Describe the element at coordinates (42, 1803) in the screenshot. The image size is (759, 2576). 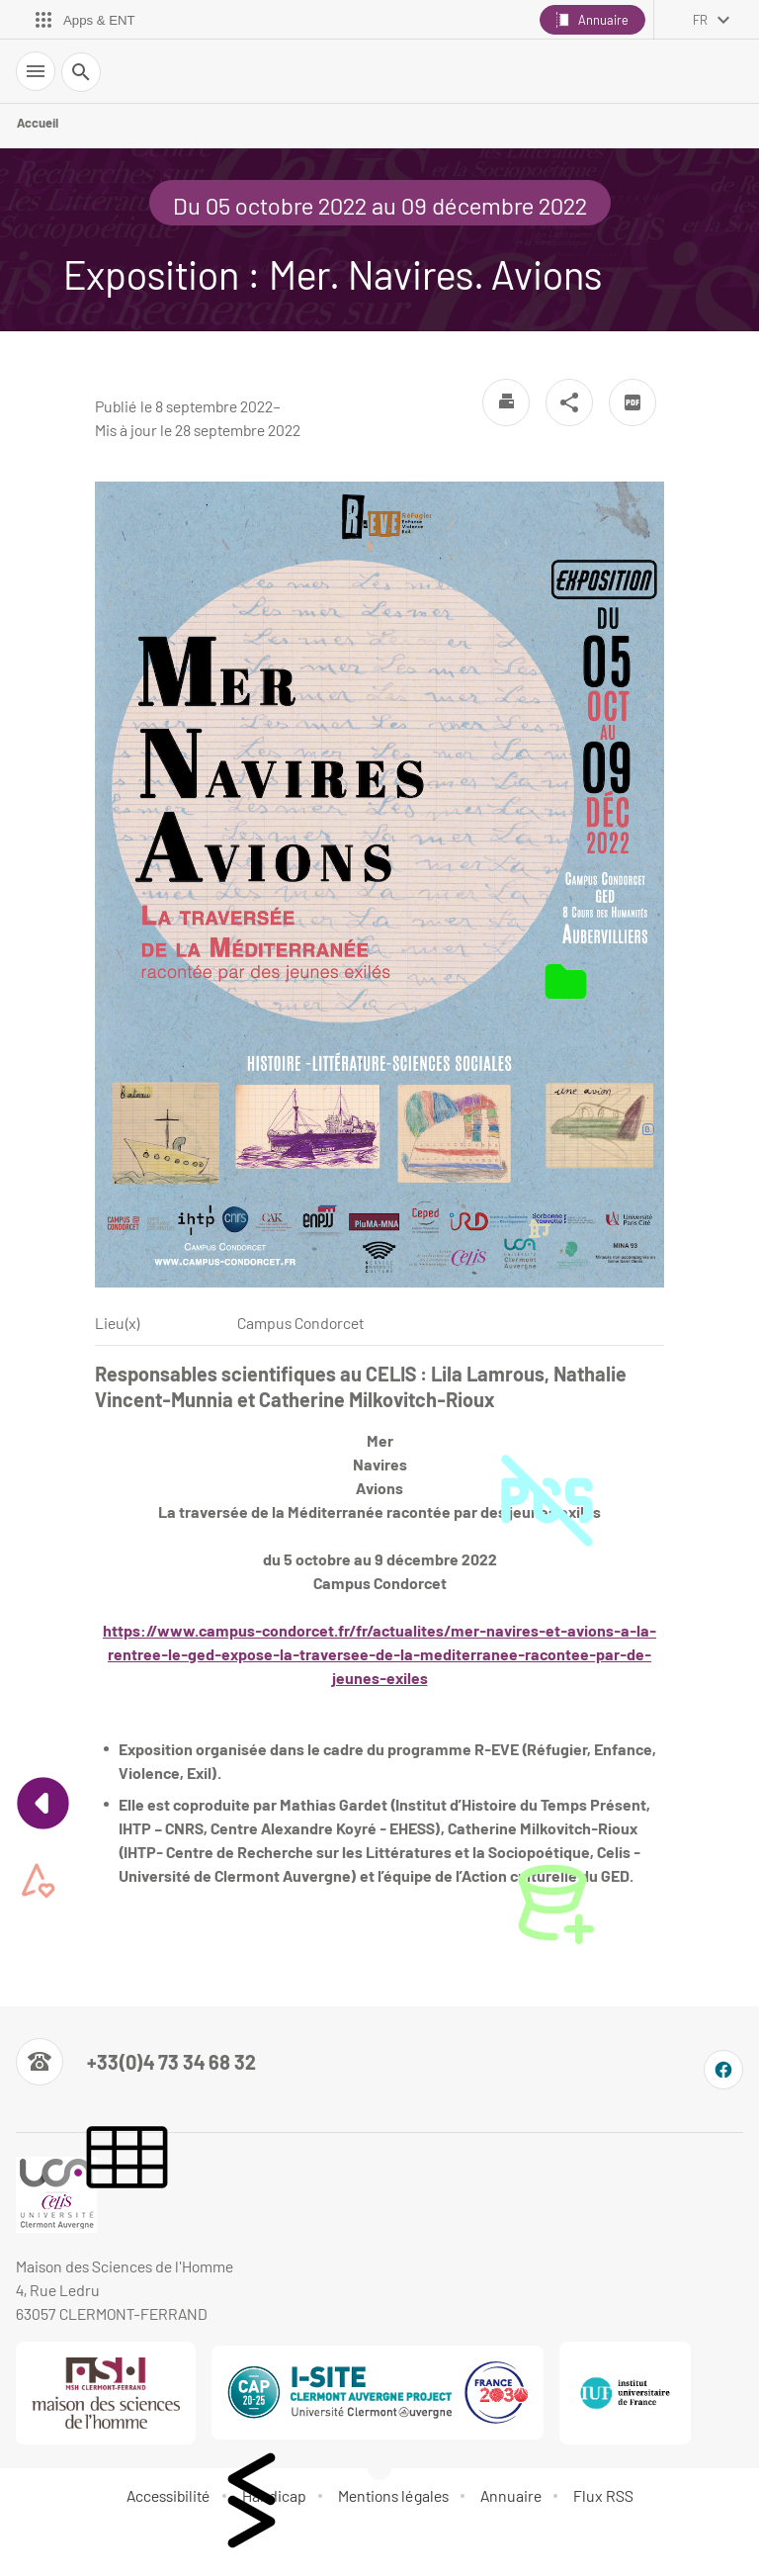
I see `go back to the previous screen` at that location.